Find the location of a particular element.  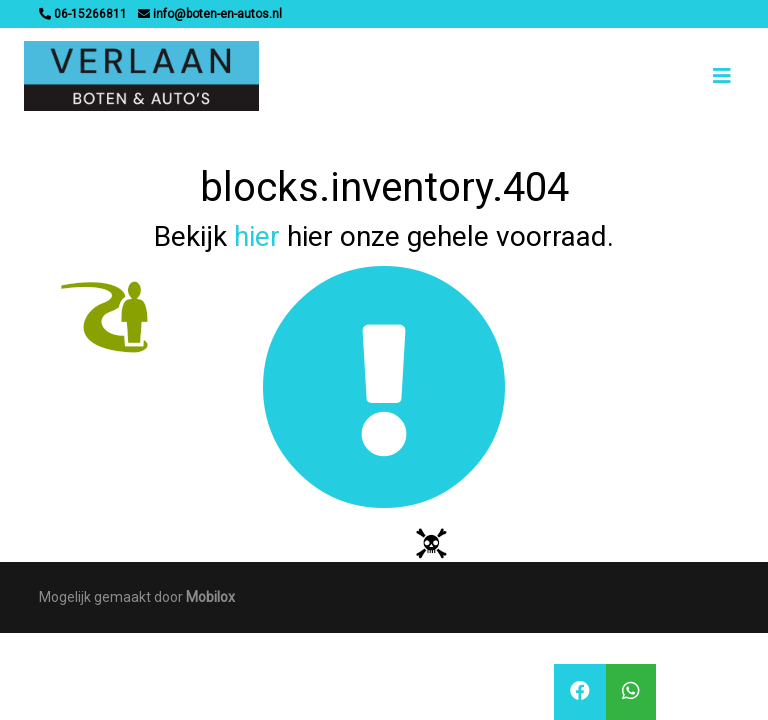

indicates danger or hazardous content warning is located at coordinates (431, 543).